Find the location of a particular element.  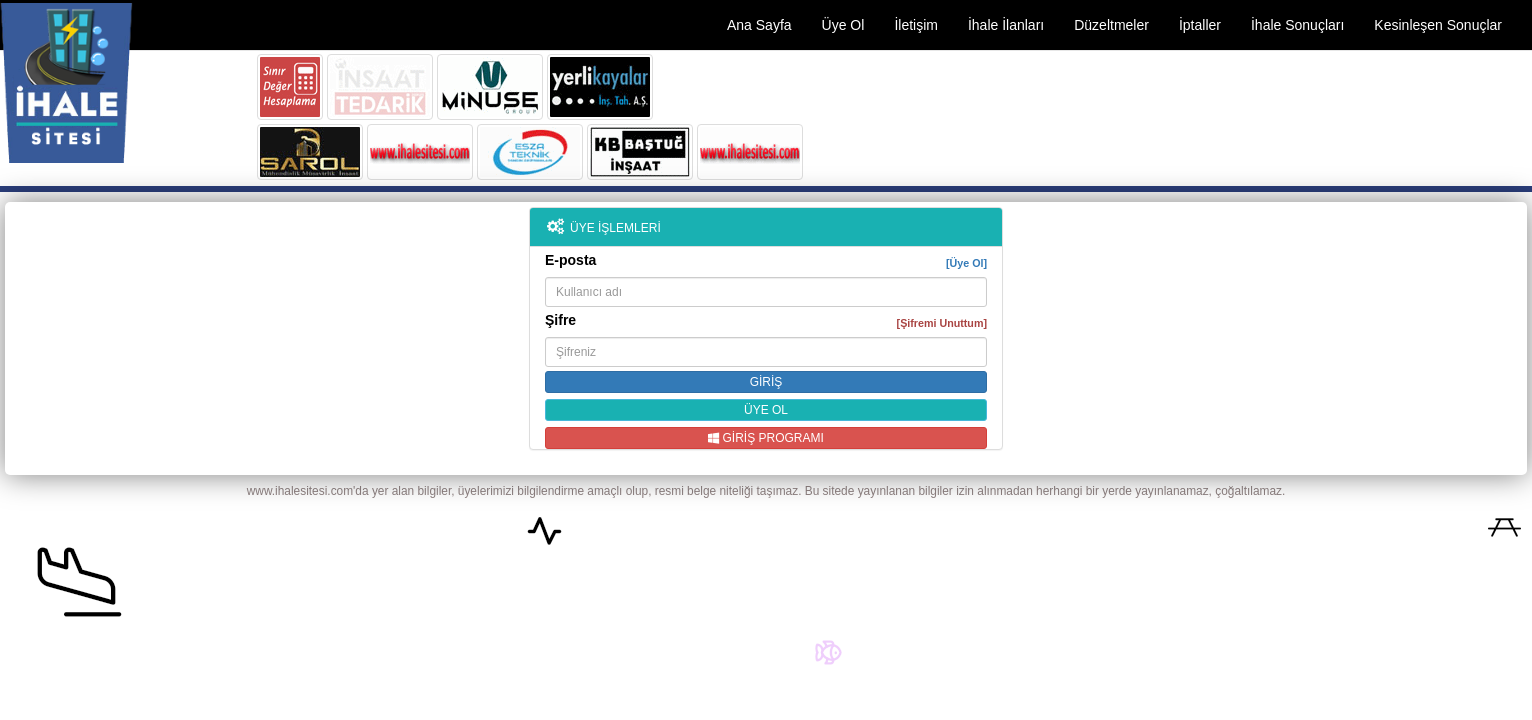

indicates flight arrival or landing status is located at coordinates (75, 582).